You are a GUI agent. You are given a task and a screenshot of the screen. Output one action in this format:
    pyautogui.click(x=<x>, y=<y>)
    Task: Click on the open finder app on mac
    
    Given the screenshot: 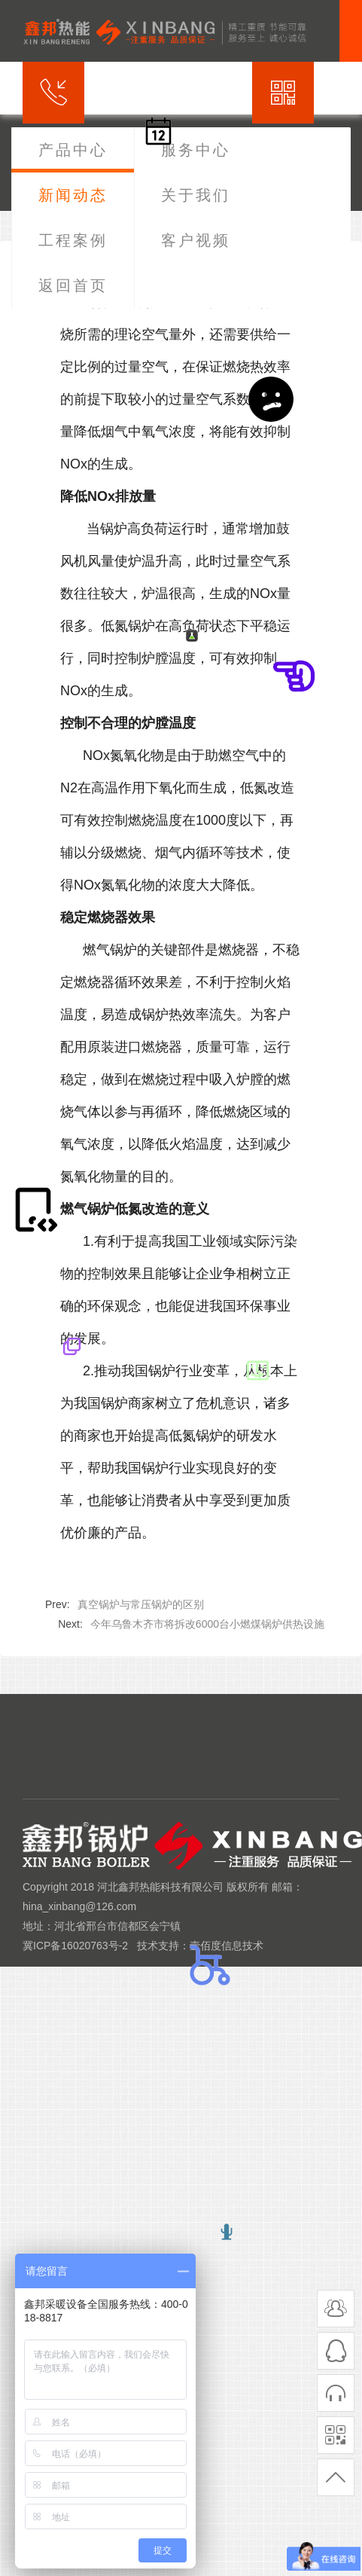 What is the action you would take?
    pyautogui.click(x=257, y=1370)
    